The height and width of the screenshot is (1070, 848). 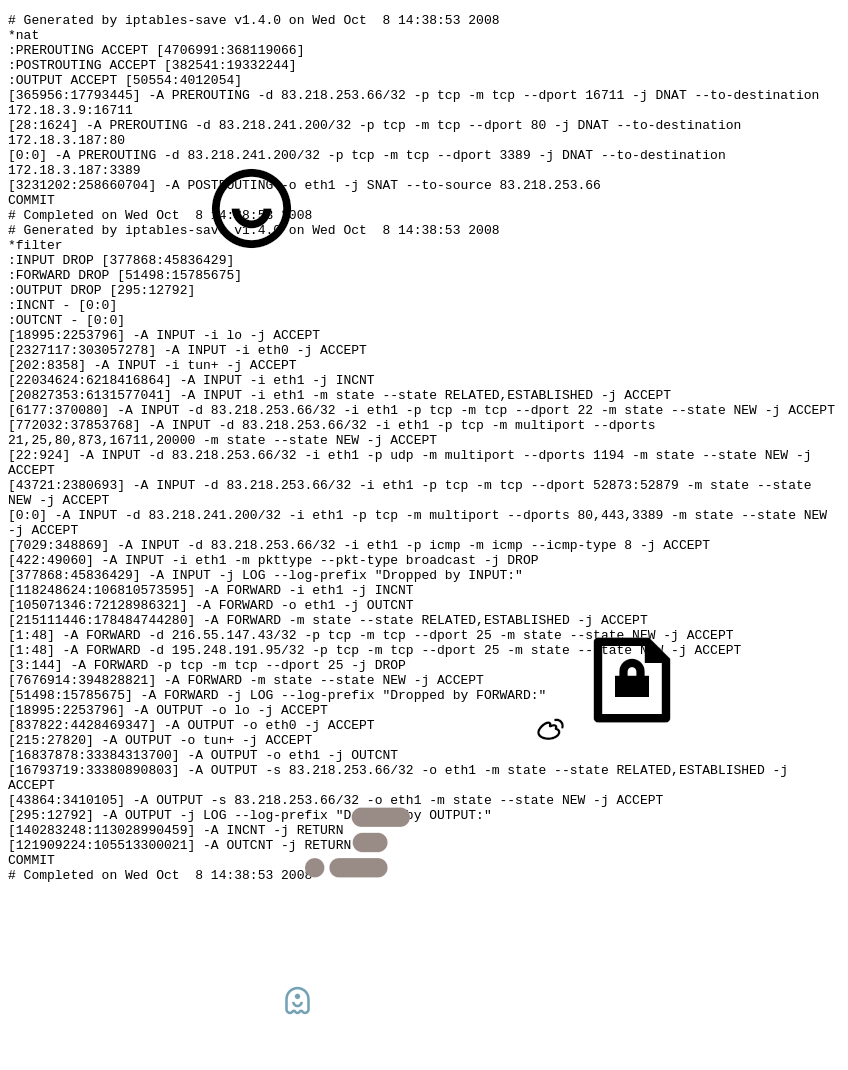 I want to click on open scrimba learning platform, so click(x=357, y=842).